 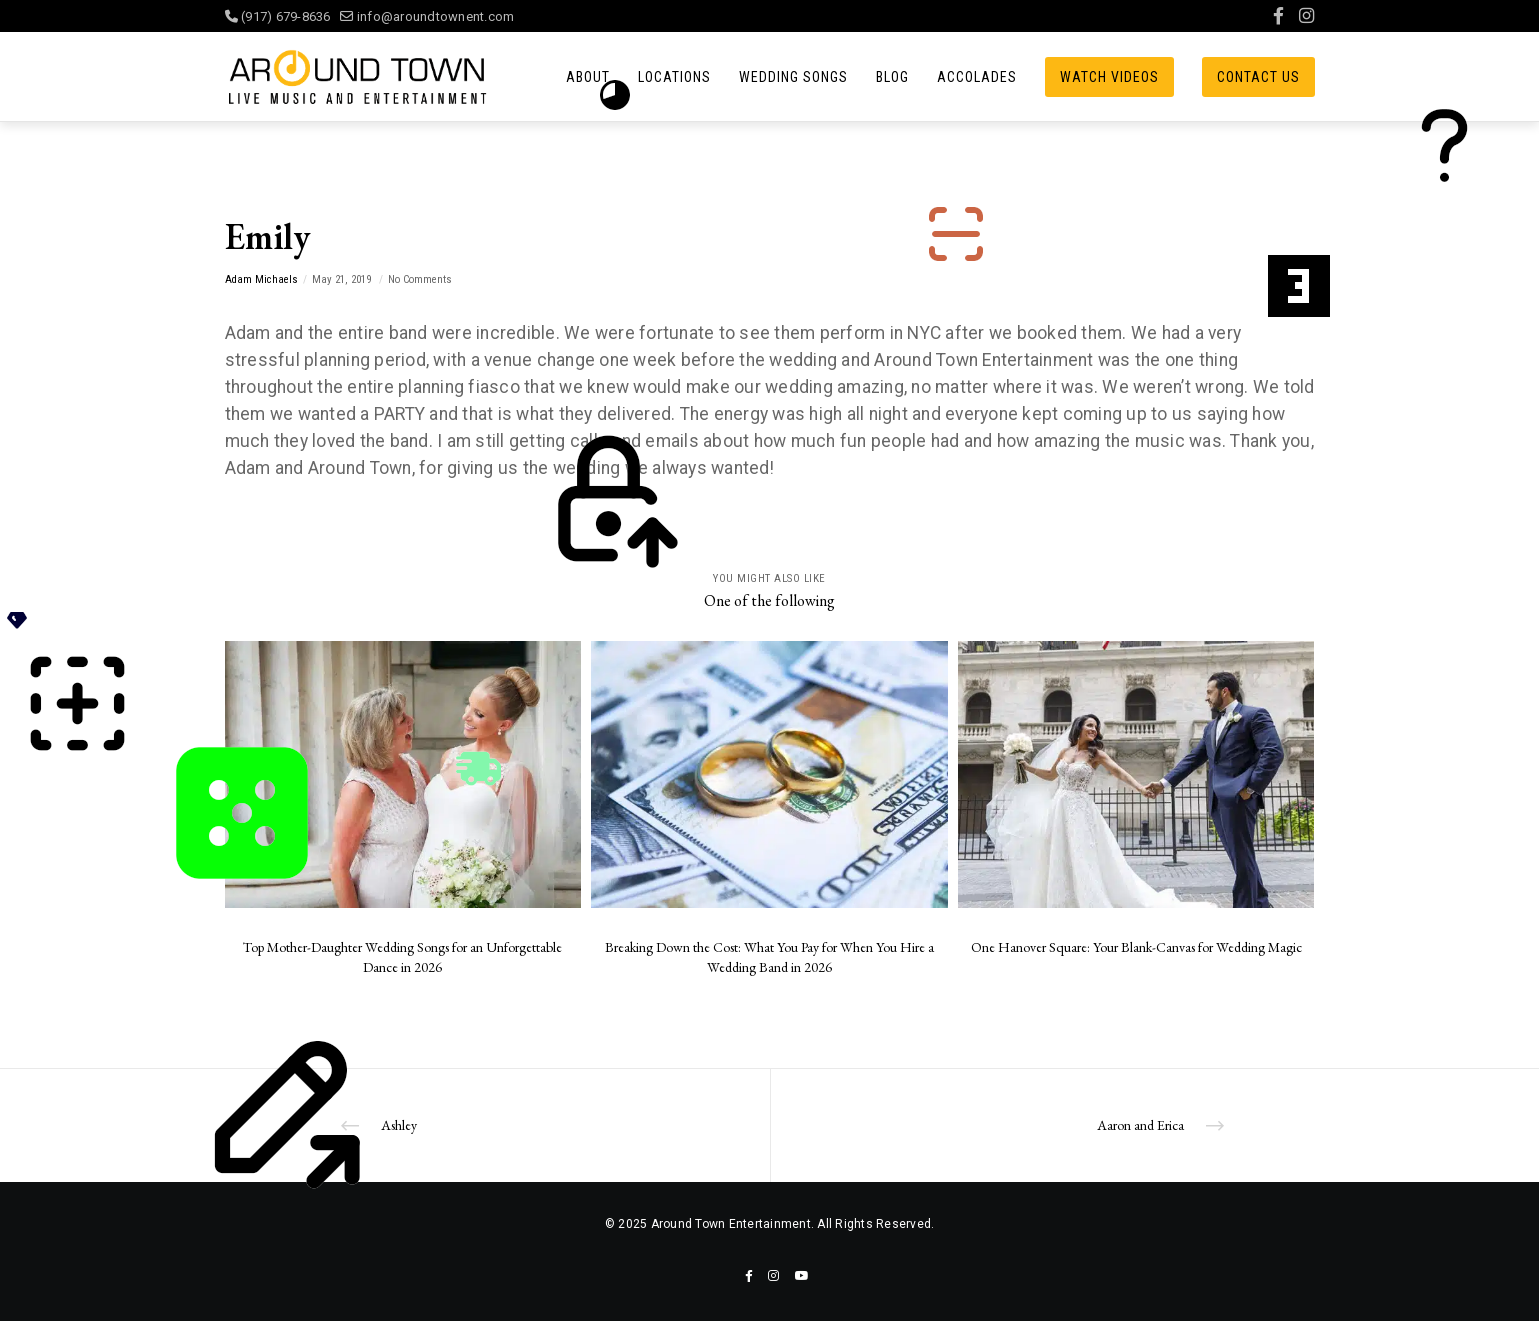 I want to click on indicates express or expedited shipping, so click(x=478, y=767).